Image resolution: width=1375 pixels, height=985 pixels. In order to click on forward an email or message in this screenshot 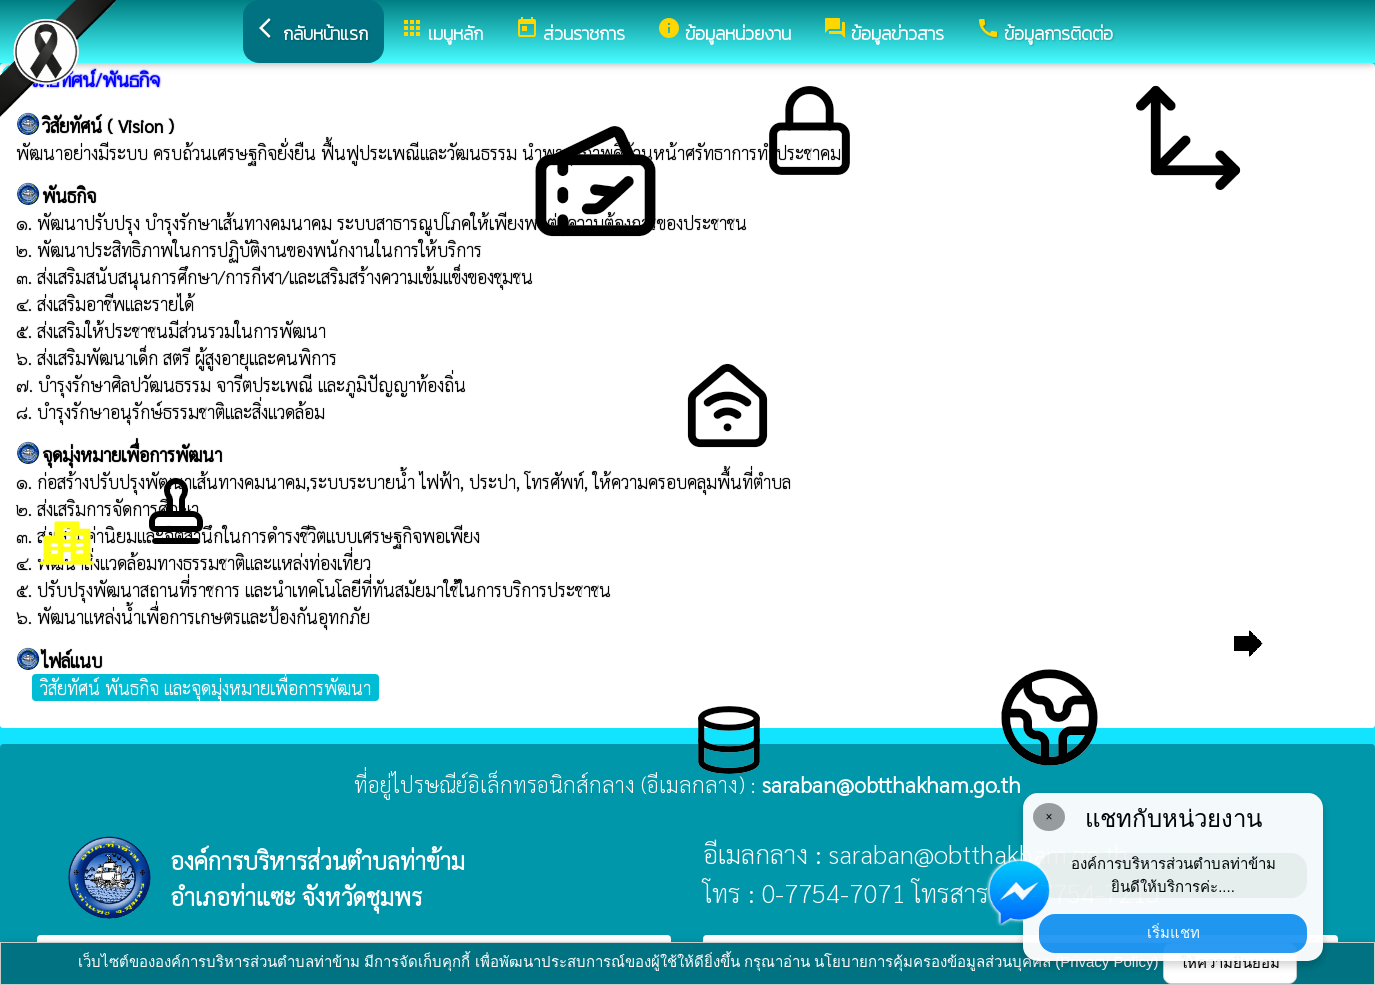, I will do `click(1248, 643)`.